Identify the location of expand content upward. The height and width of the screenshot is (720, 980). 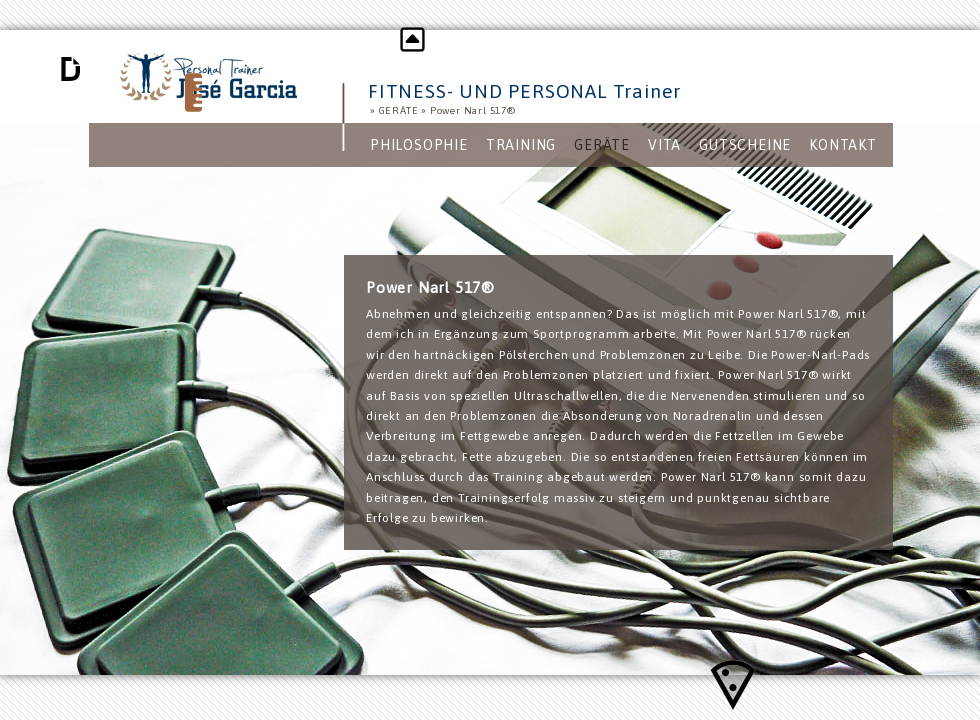
(412, 39).